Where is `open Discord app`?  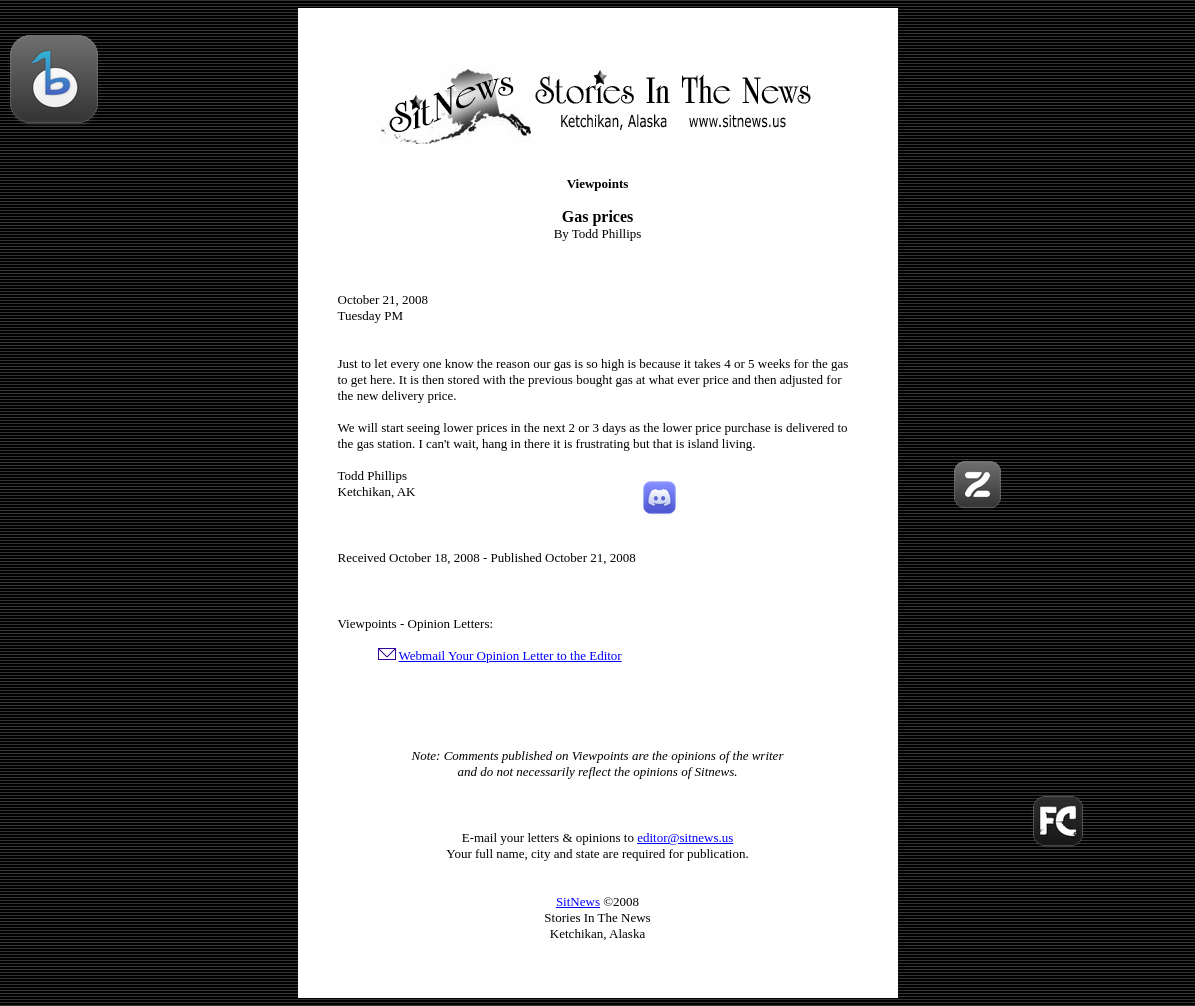
open Discord app is located at coordinates (659, 497).